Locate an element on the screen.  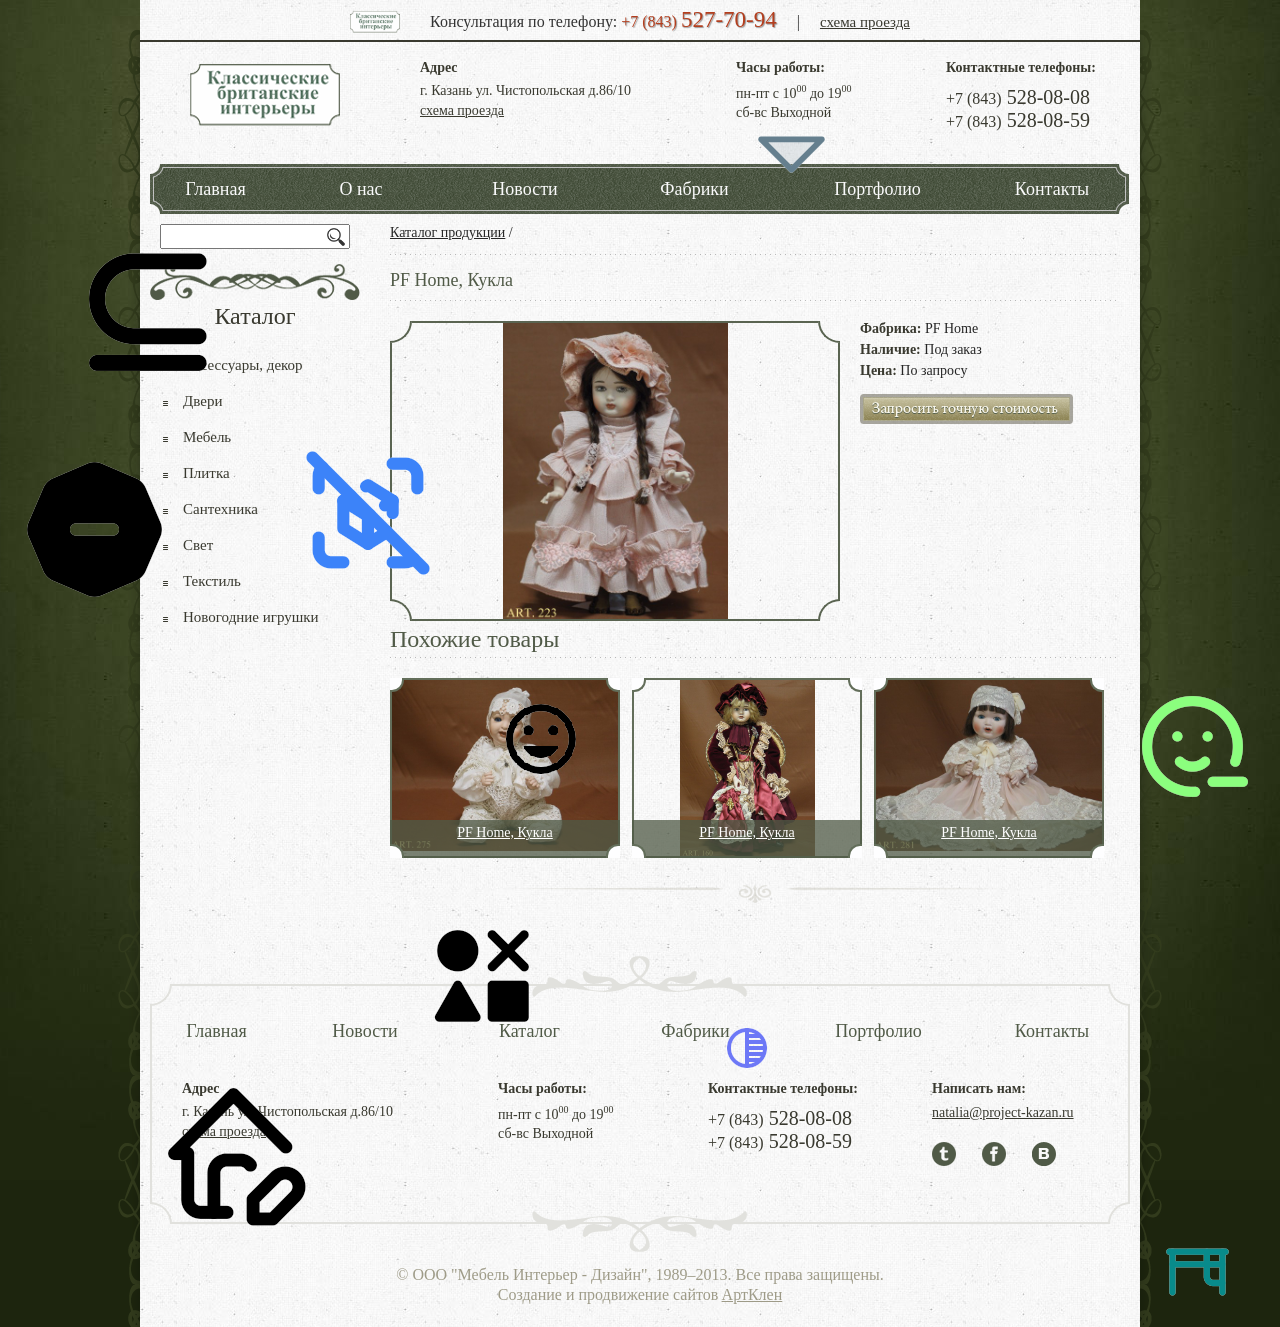
indicates a subset relationship in mathematical notation is located at coordinates (150, 309).